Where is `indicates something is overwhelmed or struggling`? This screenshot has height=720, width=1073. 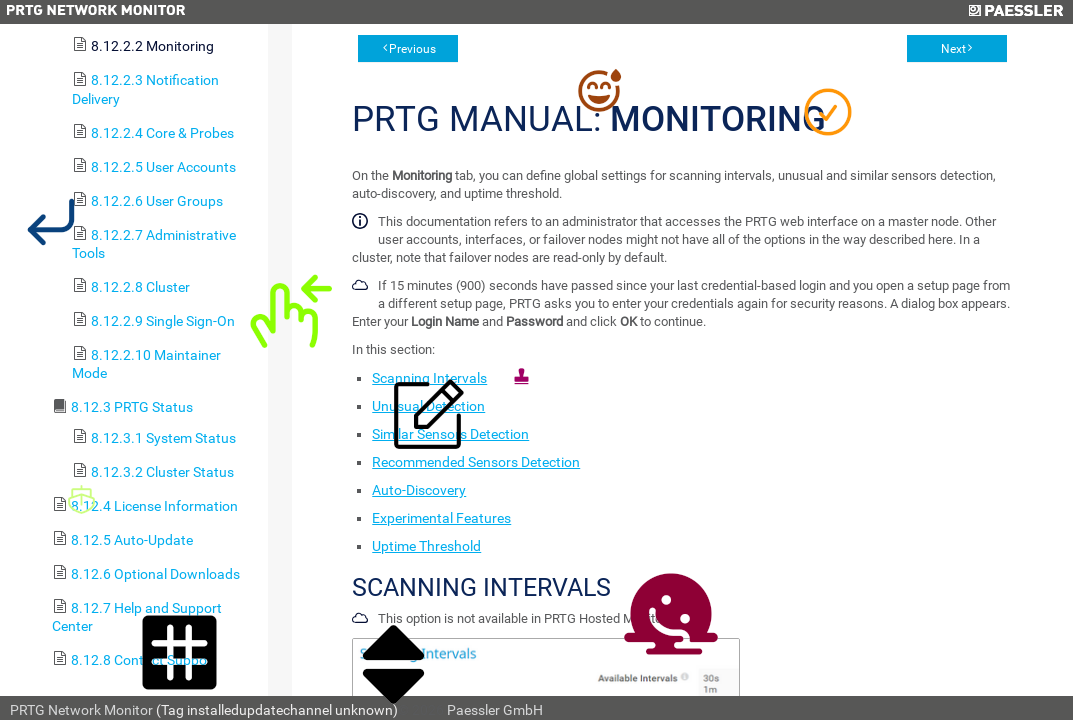
indicates something is overwhelmed or struggling is located at coordinates (671, 614).